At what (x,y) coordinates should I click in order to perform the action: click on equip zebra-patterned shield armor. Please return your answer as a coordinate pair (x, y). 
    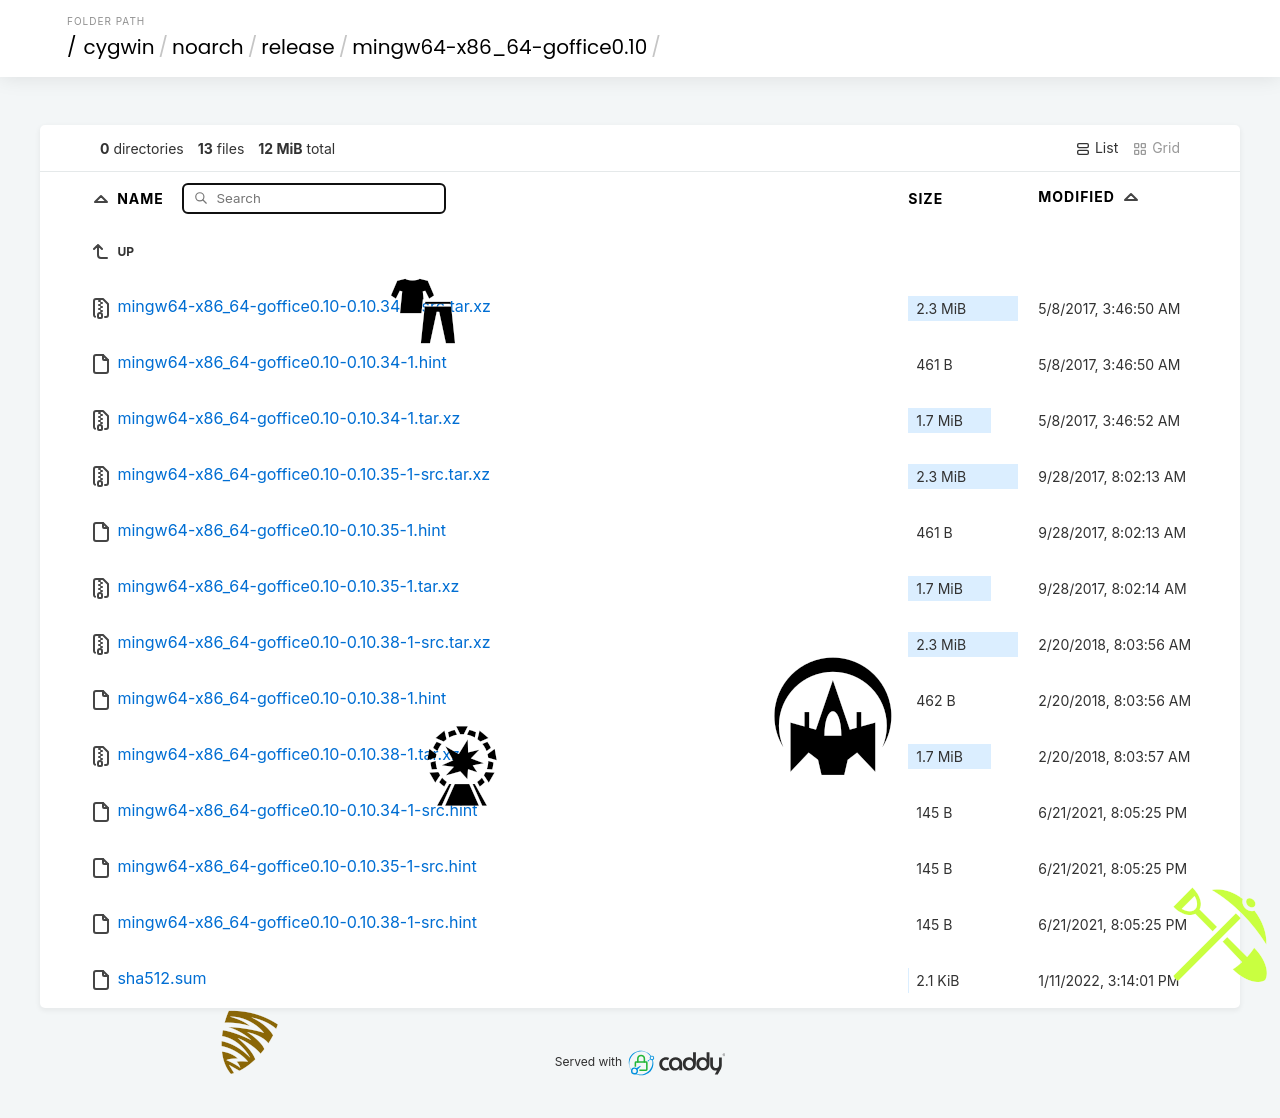
    Looking at the image, I should click on (248, 1042).